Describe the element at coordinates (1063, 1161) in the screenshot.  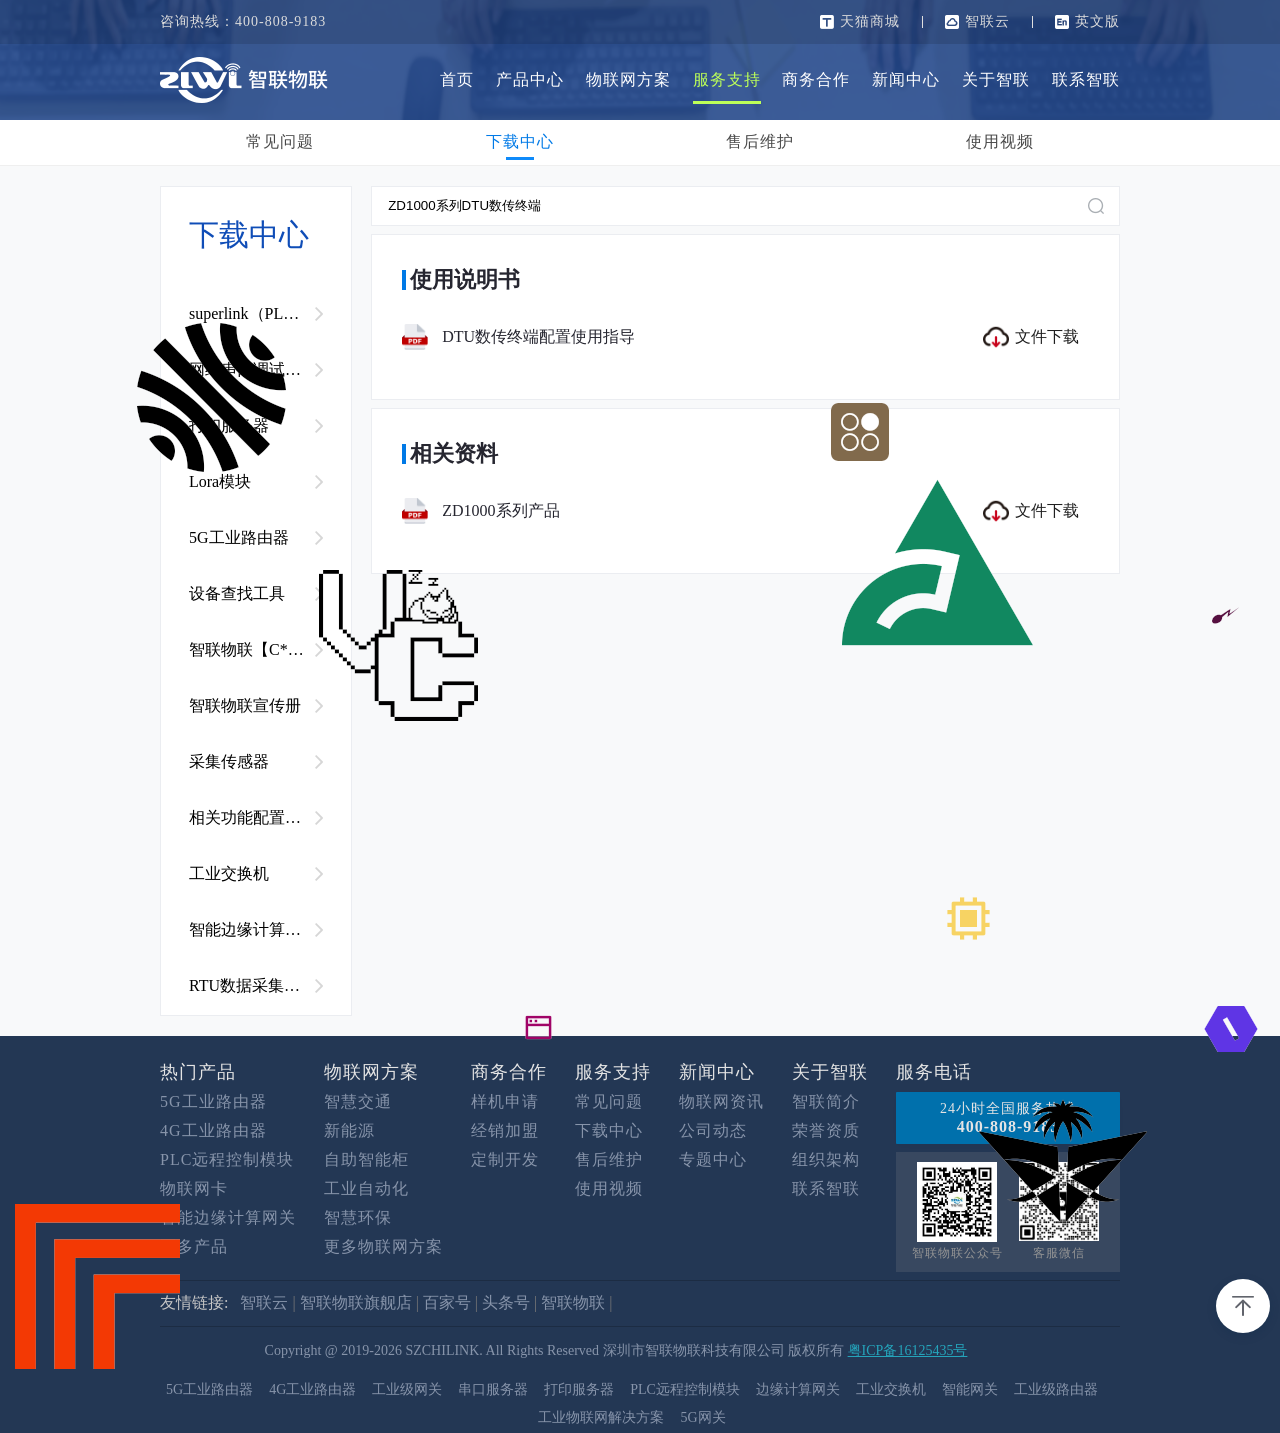
I see `navigate to Saudia Airlines website or app` at that location.